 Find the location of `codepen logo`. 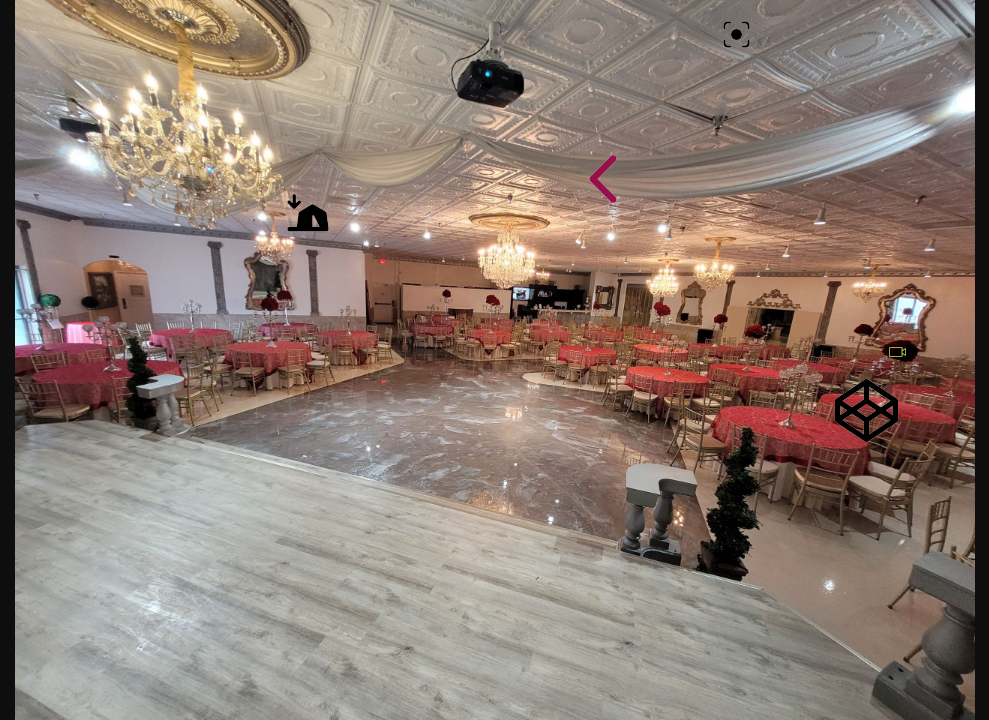

codepen logo is located at coordinates (866, 410).